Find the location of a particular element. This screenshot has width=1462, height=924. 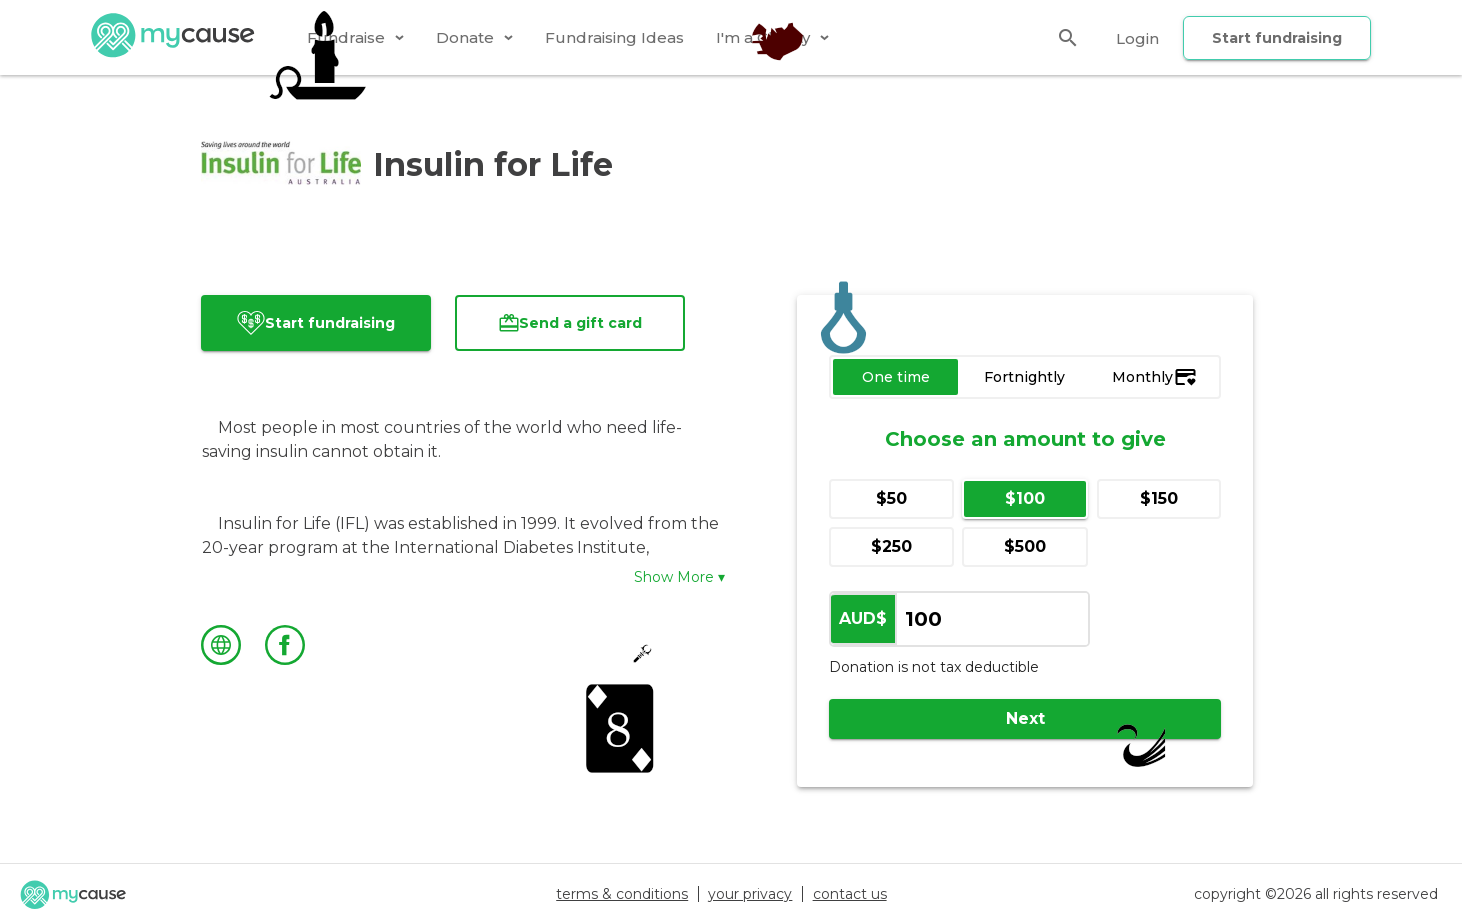

swan or bird-themed game element is located at coordinates (1141, 743).